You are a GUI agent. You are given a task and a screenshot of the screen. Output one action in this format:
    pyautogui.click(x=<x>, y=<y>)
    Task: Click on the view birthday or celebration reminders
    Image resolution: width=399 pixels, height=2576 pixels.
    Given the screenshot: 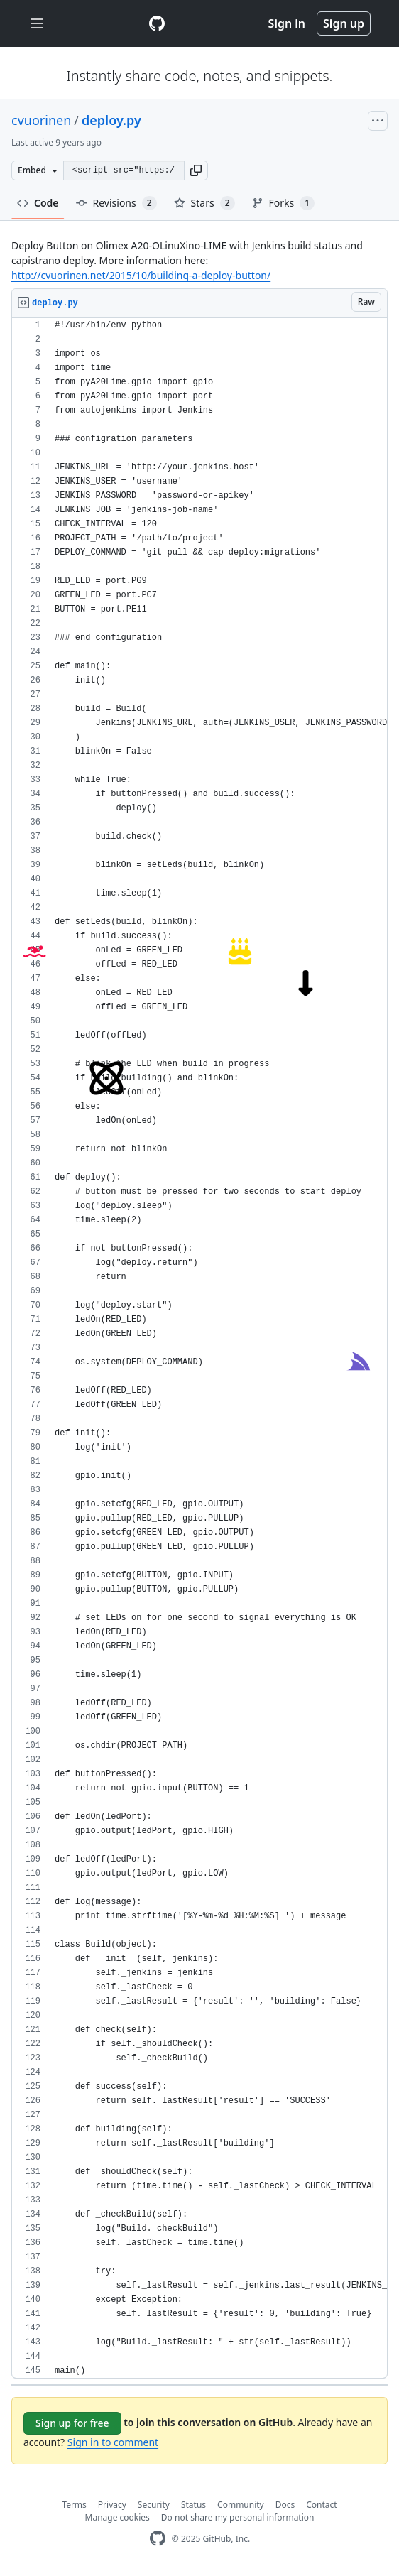 What is the action you would take?
    pyautogui.click(x=240, y=952)
    